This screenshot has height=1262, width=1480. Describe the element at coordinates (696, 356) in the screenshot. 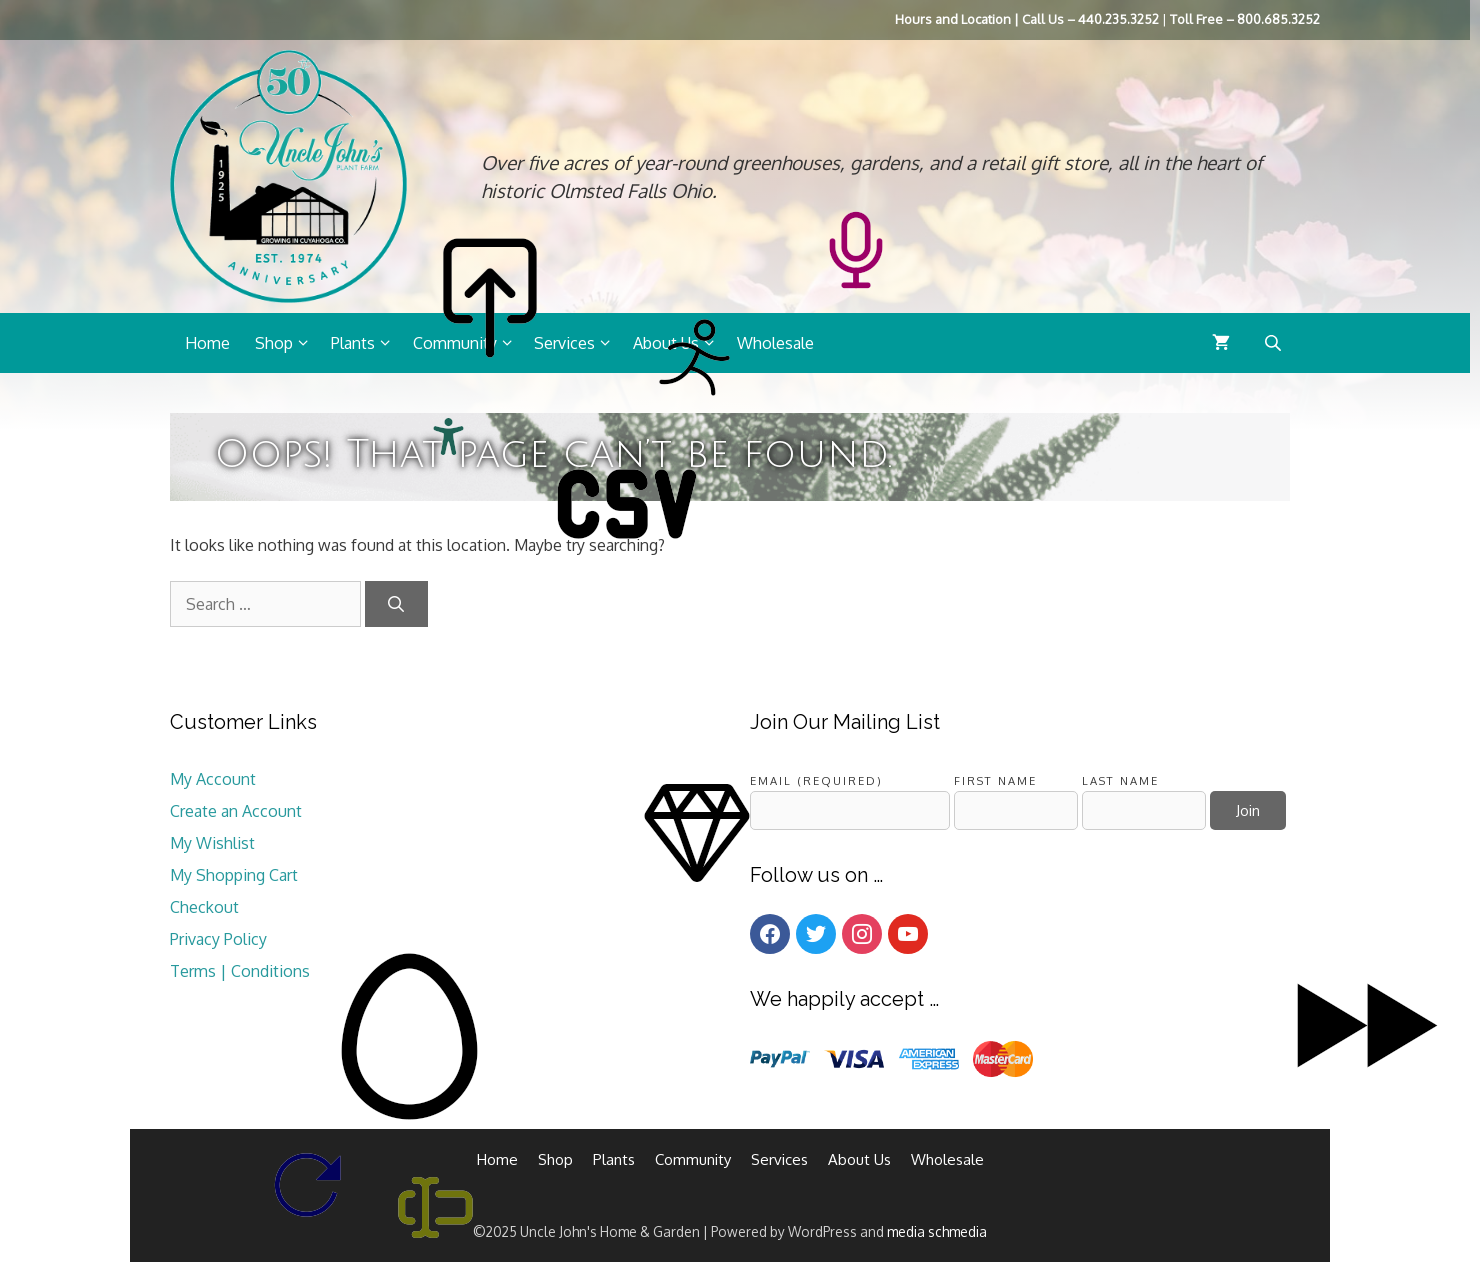

I see `start a running or fitness activity` at that location.